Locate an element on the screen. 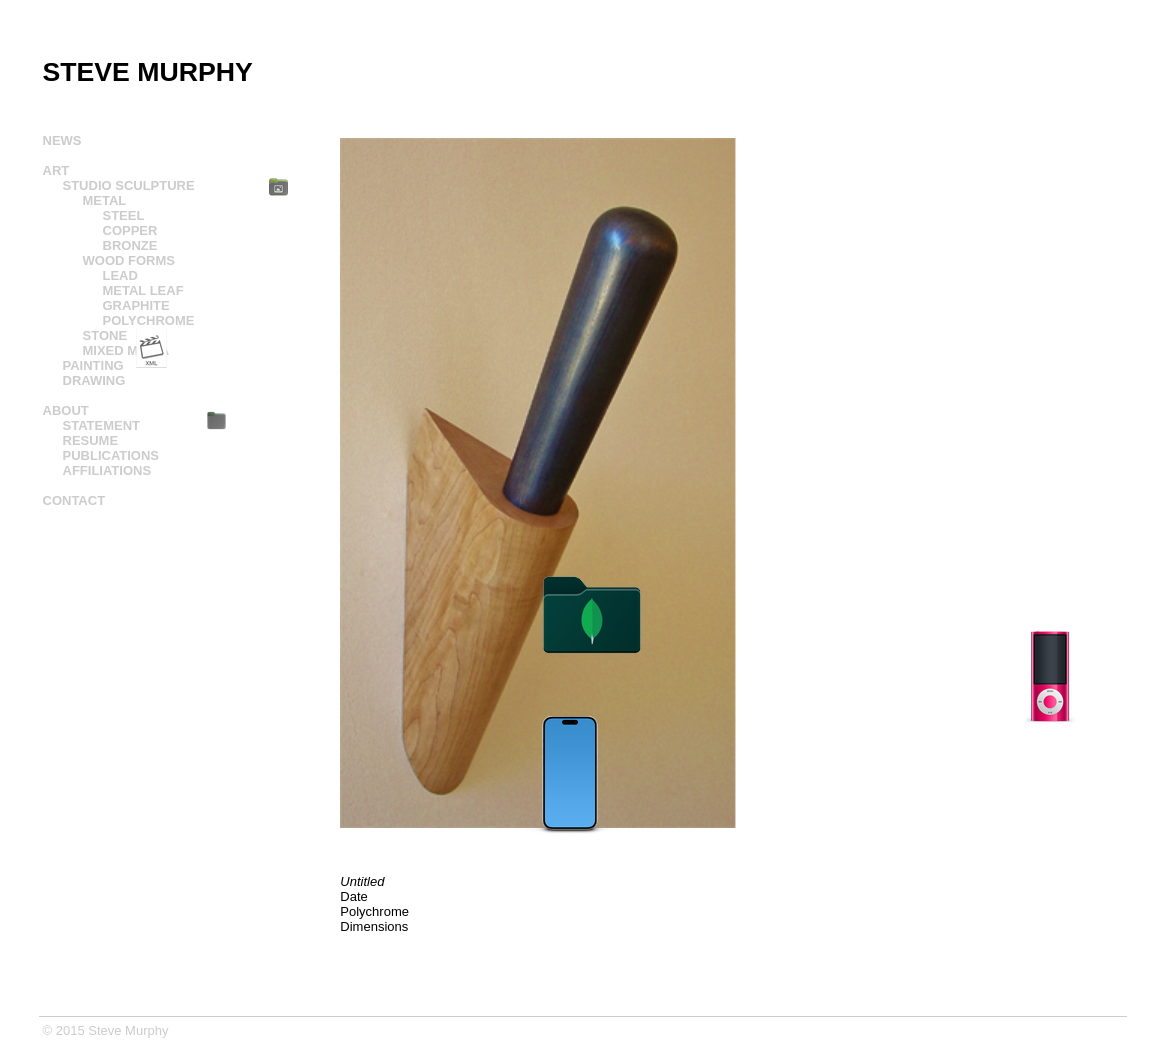  xml file associated with iMovie project is located at coordinates (151, 347).